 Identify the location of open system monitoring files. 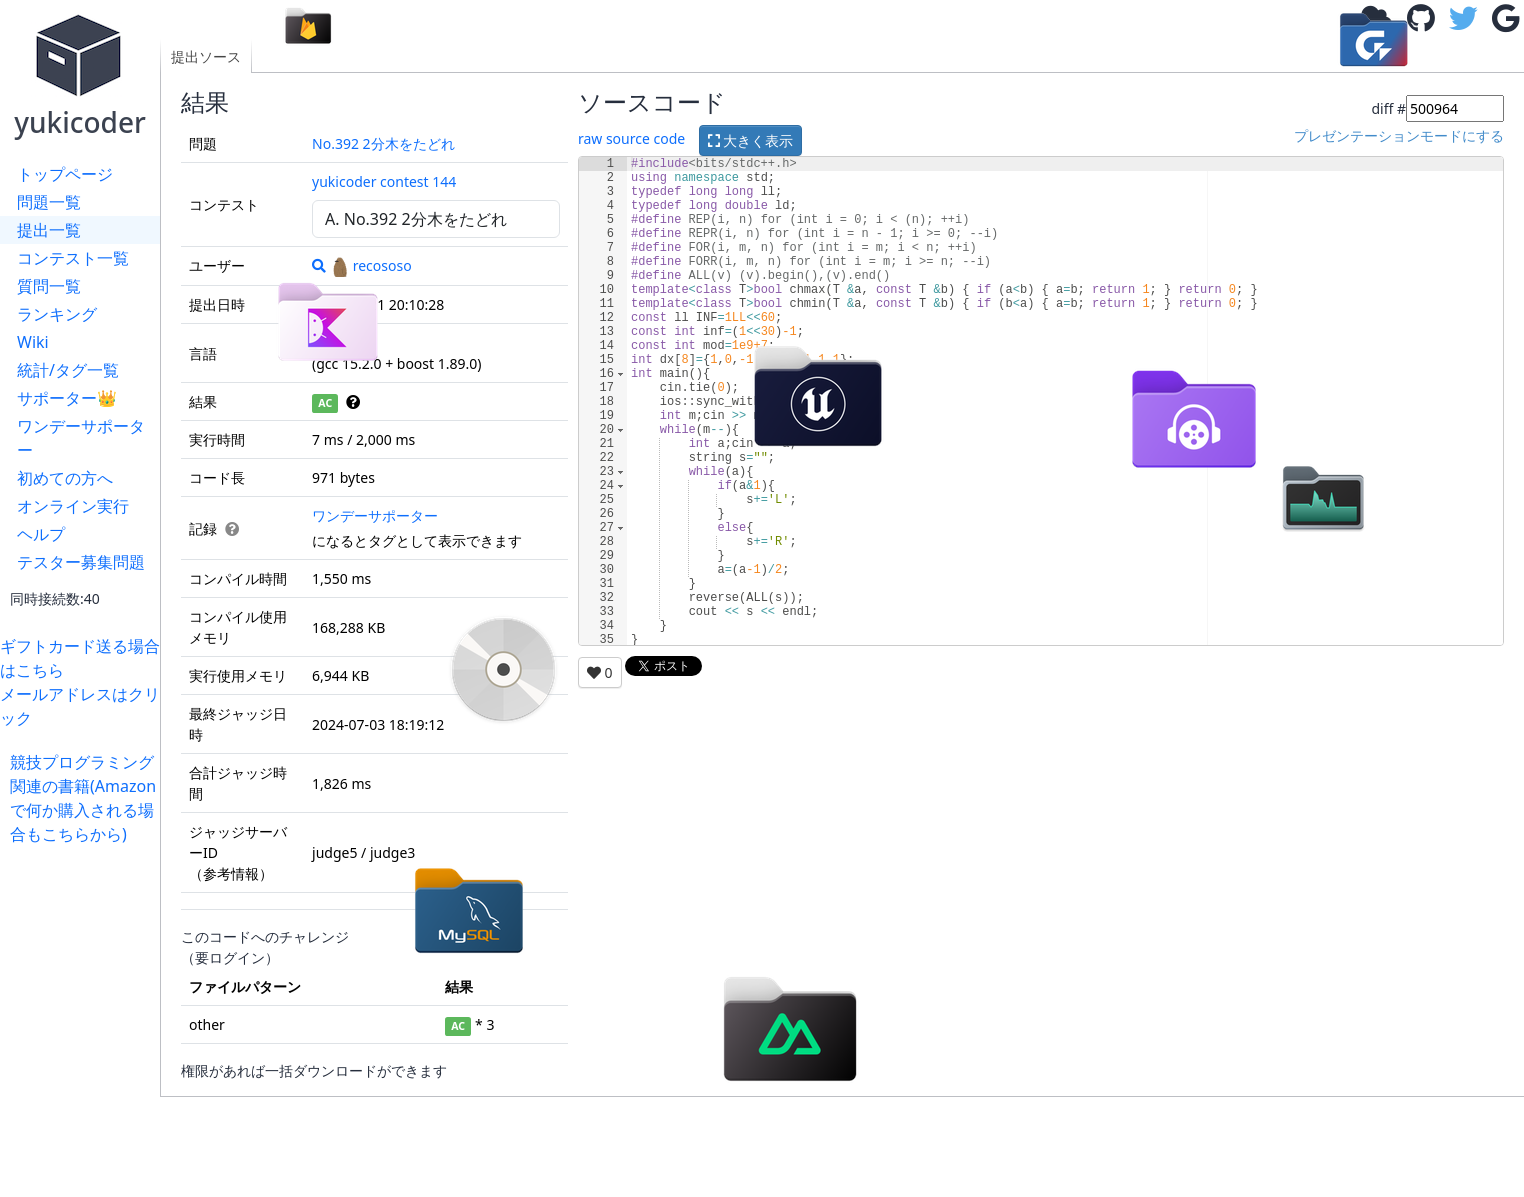
(1323, 500).